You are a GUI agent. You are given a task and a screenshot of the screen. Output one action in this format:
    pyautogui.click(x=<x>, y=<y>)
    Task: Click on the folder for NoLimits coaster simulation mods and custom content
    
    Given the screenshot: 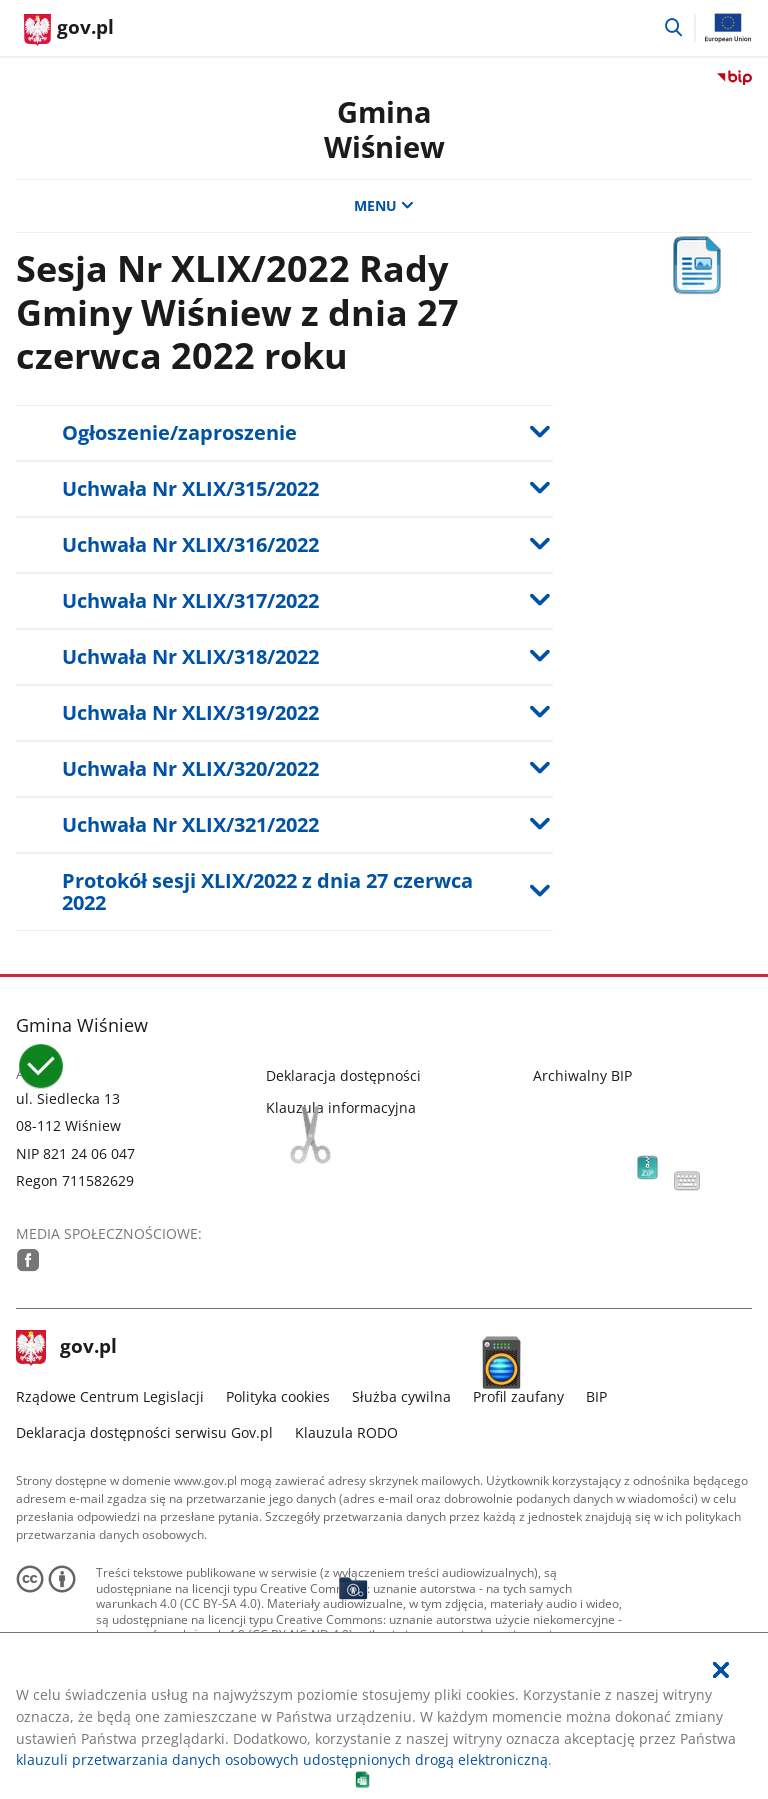 What is the action you would take?
    pyautogui.click(x=353, y=1589)
    